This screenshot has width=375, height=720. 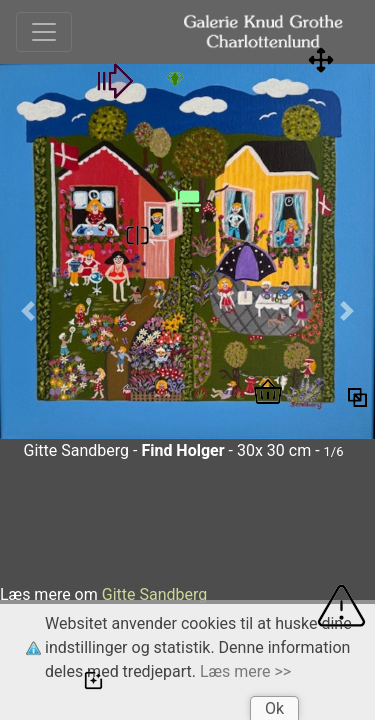 What do you see at coordinates (186, 198) in the screenshot?
I see `view your shopping cart` at bounding box center [186, 198].